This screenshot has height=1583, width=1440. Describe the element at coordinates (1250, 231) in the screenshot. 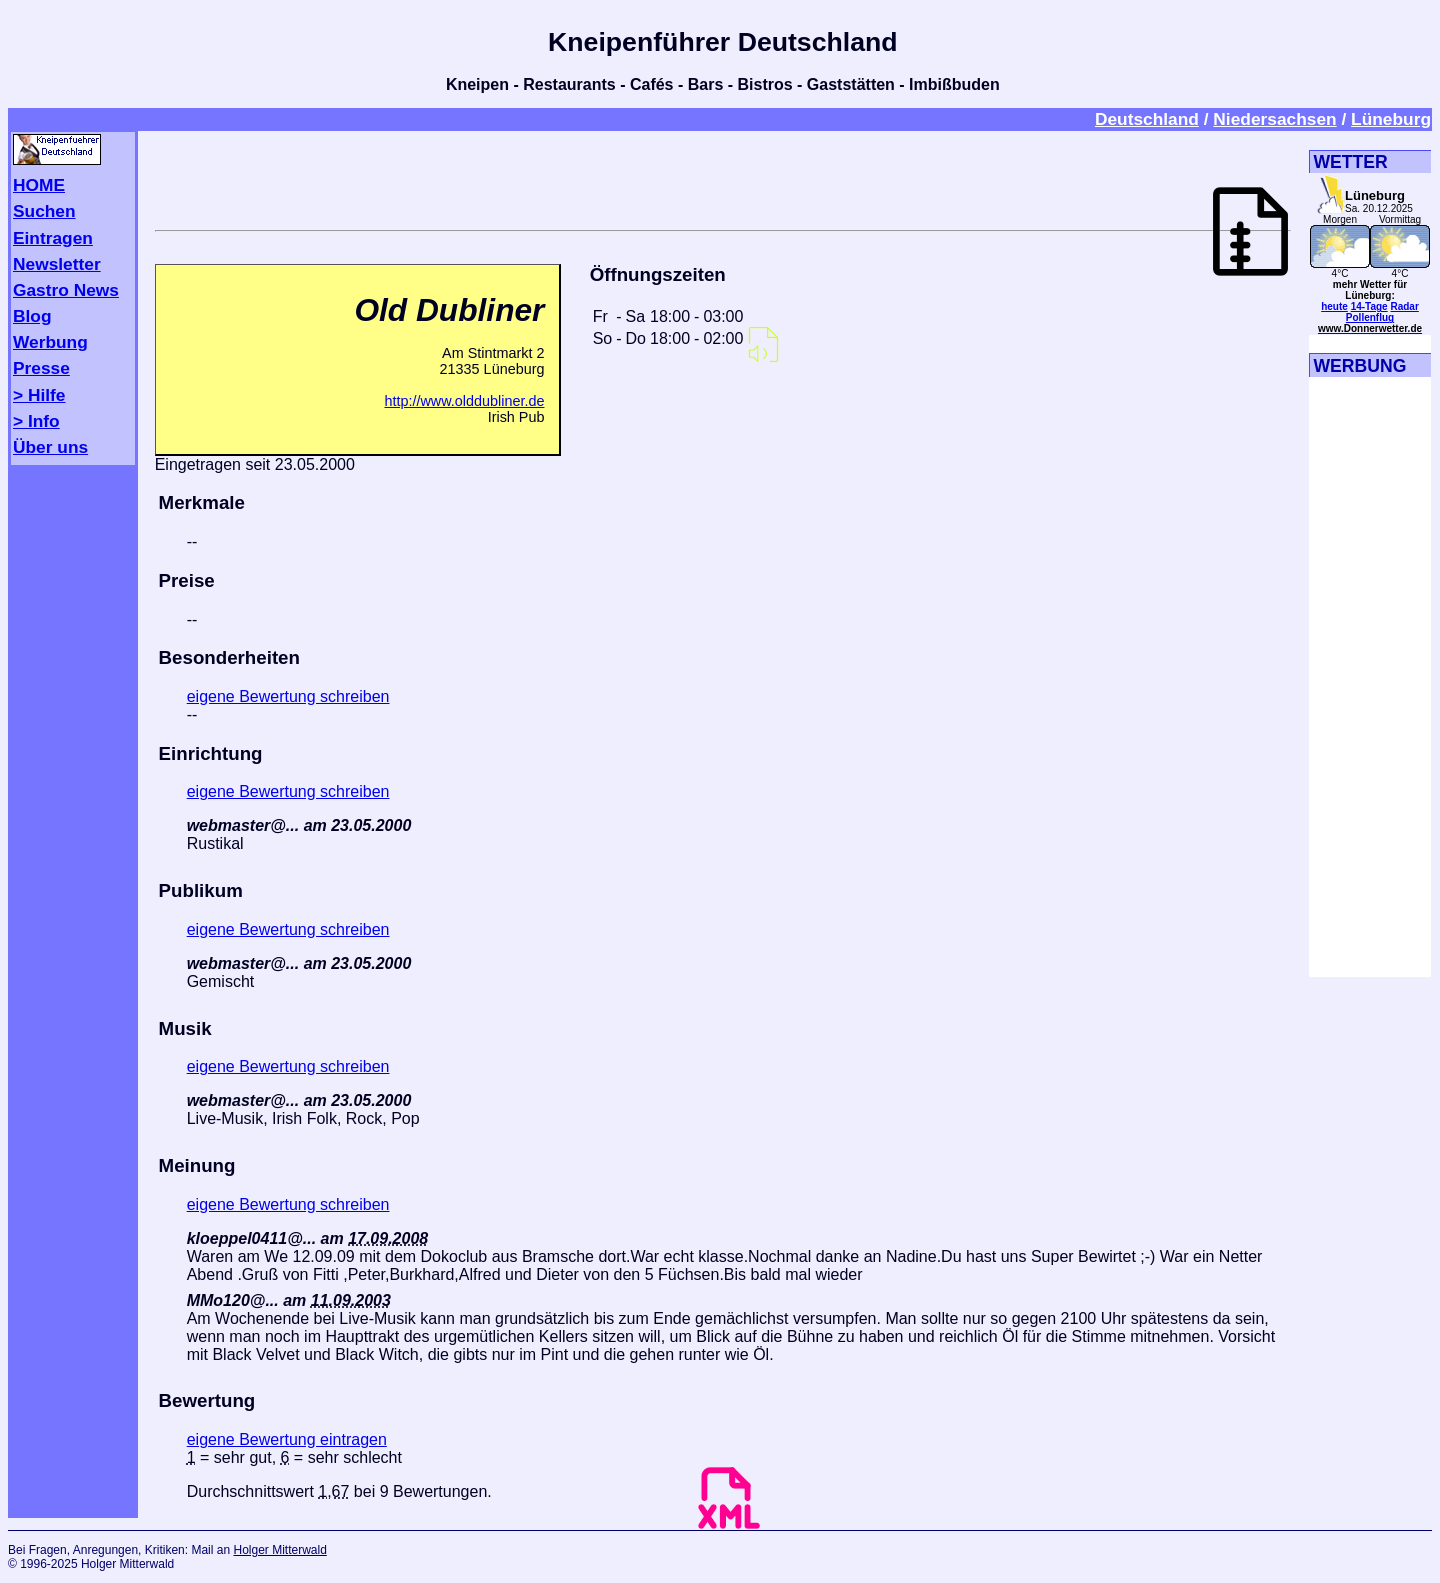

I see `access compressed or archived files` at that location.